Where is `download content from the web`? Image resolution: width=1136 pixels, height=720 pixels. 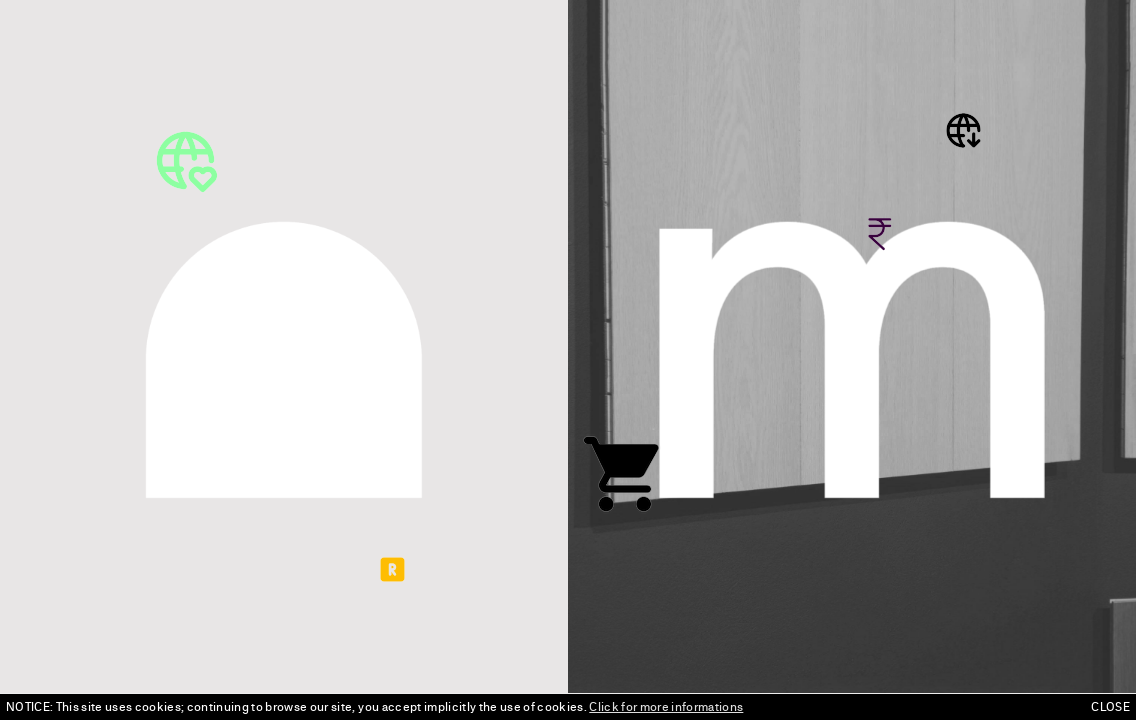 download content from the web is located at coordinates (963, 130).